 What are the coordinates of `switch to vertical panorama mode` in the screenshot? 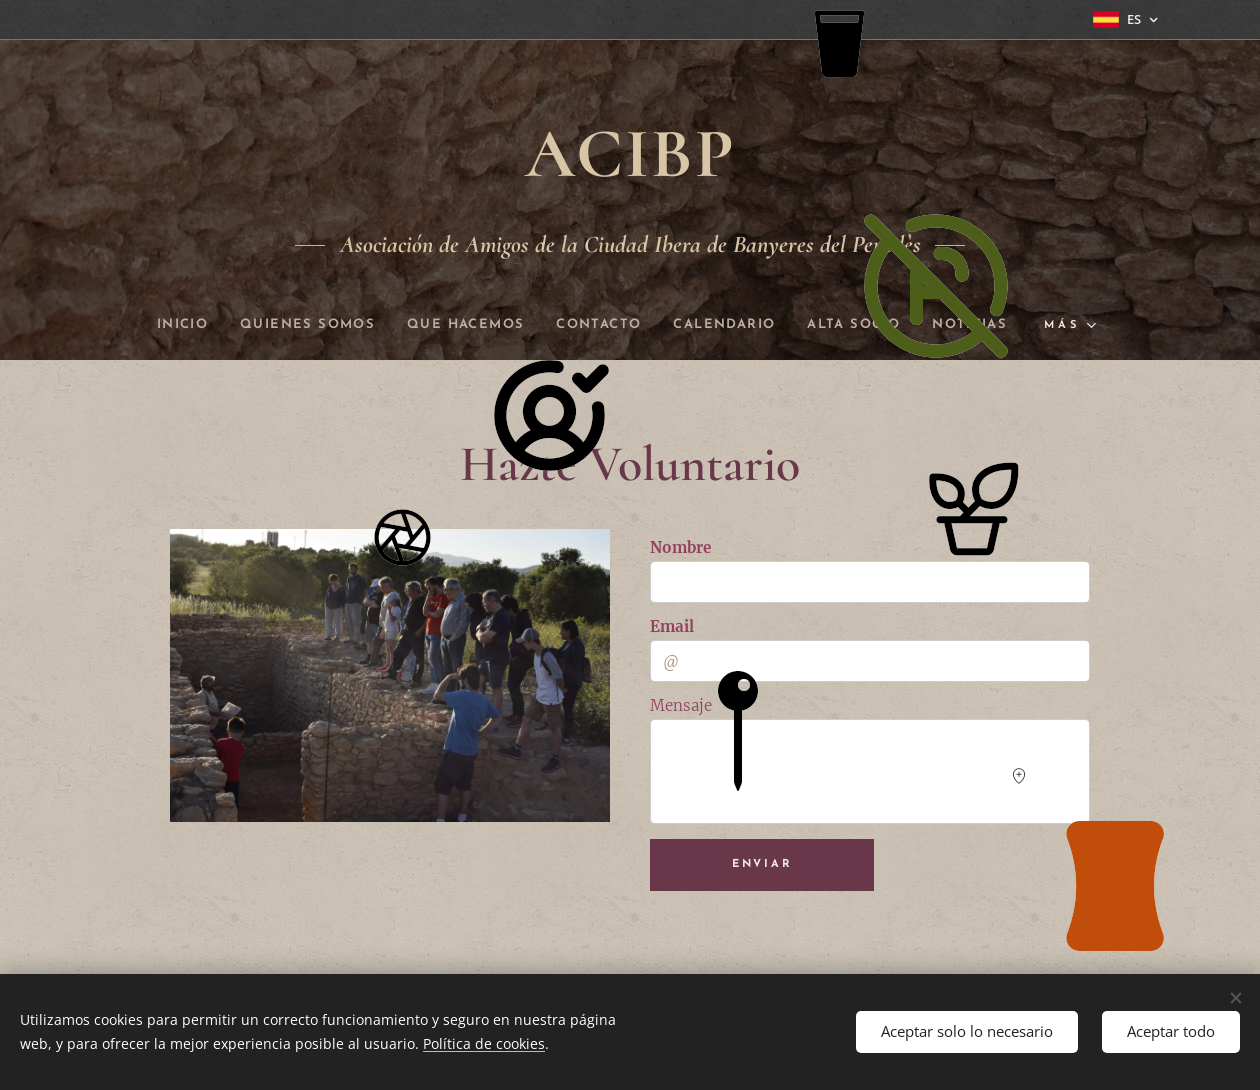 It's located at (1115, 886).